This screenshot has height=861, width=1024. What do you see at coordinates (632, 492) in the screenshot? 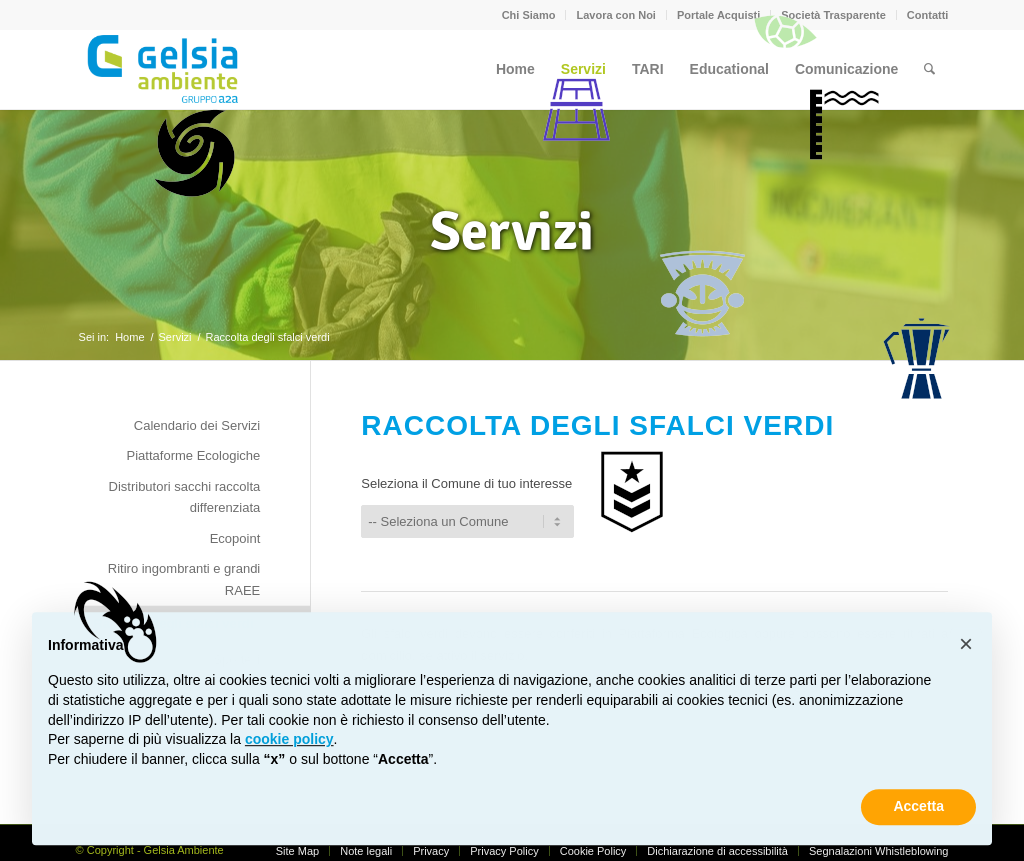
I see `indicates rank 3 or sergeant-level status` at bounding box center [632, 492].